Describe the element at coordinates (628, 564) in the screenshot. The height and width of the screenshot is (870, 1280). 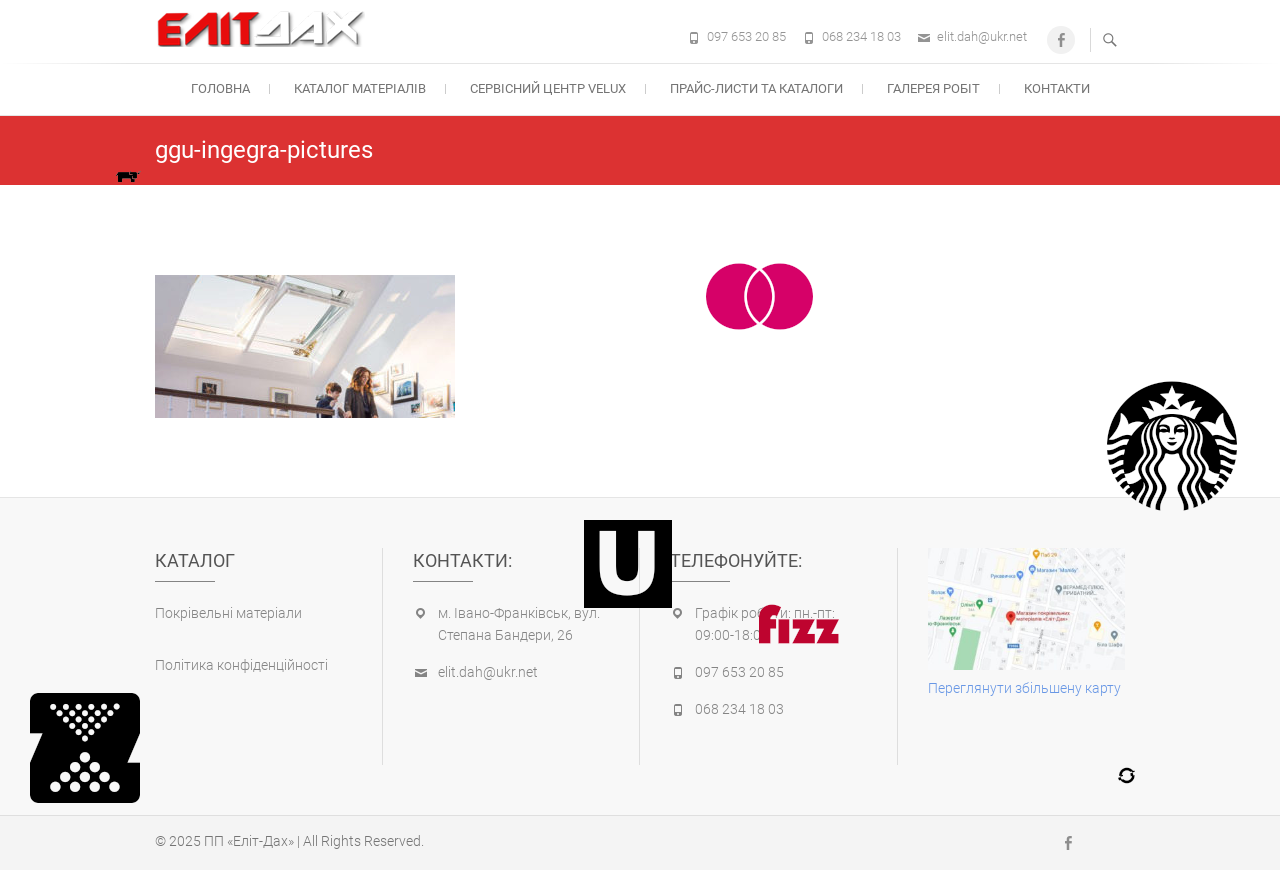
I see `visit unpkg CDN service` at that location.